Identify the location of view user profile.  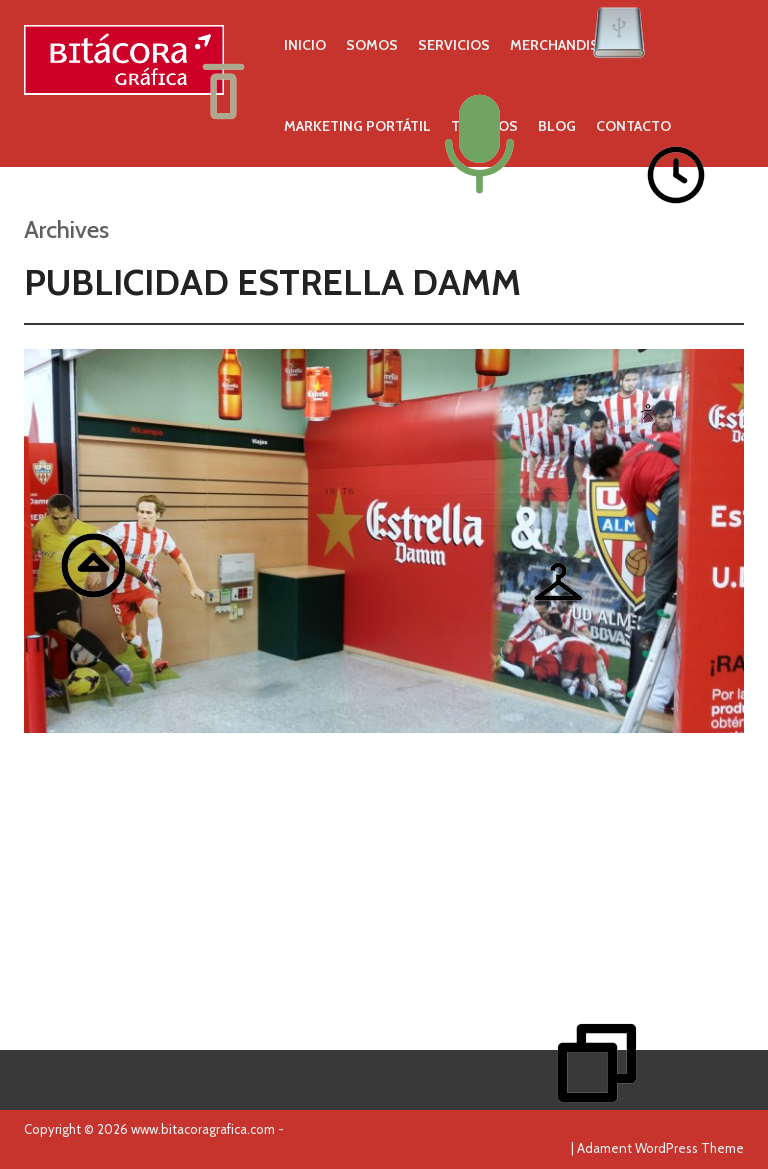
(648, 412).